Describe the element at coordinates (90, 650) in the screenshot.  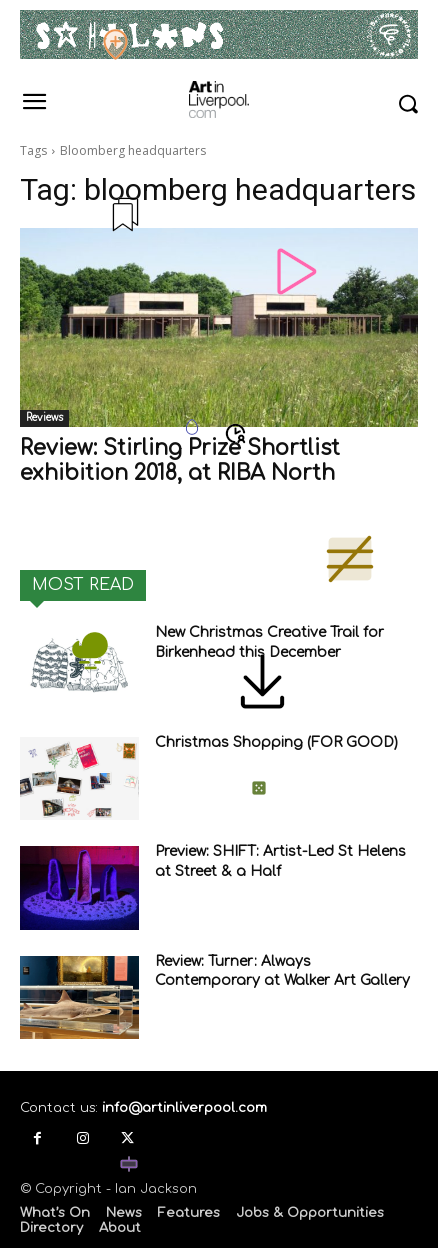
I see `indicates foggy weather conditions` at that location.